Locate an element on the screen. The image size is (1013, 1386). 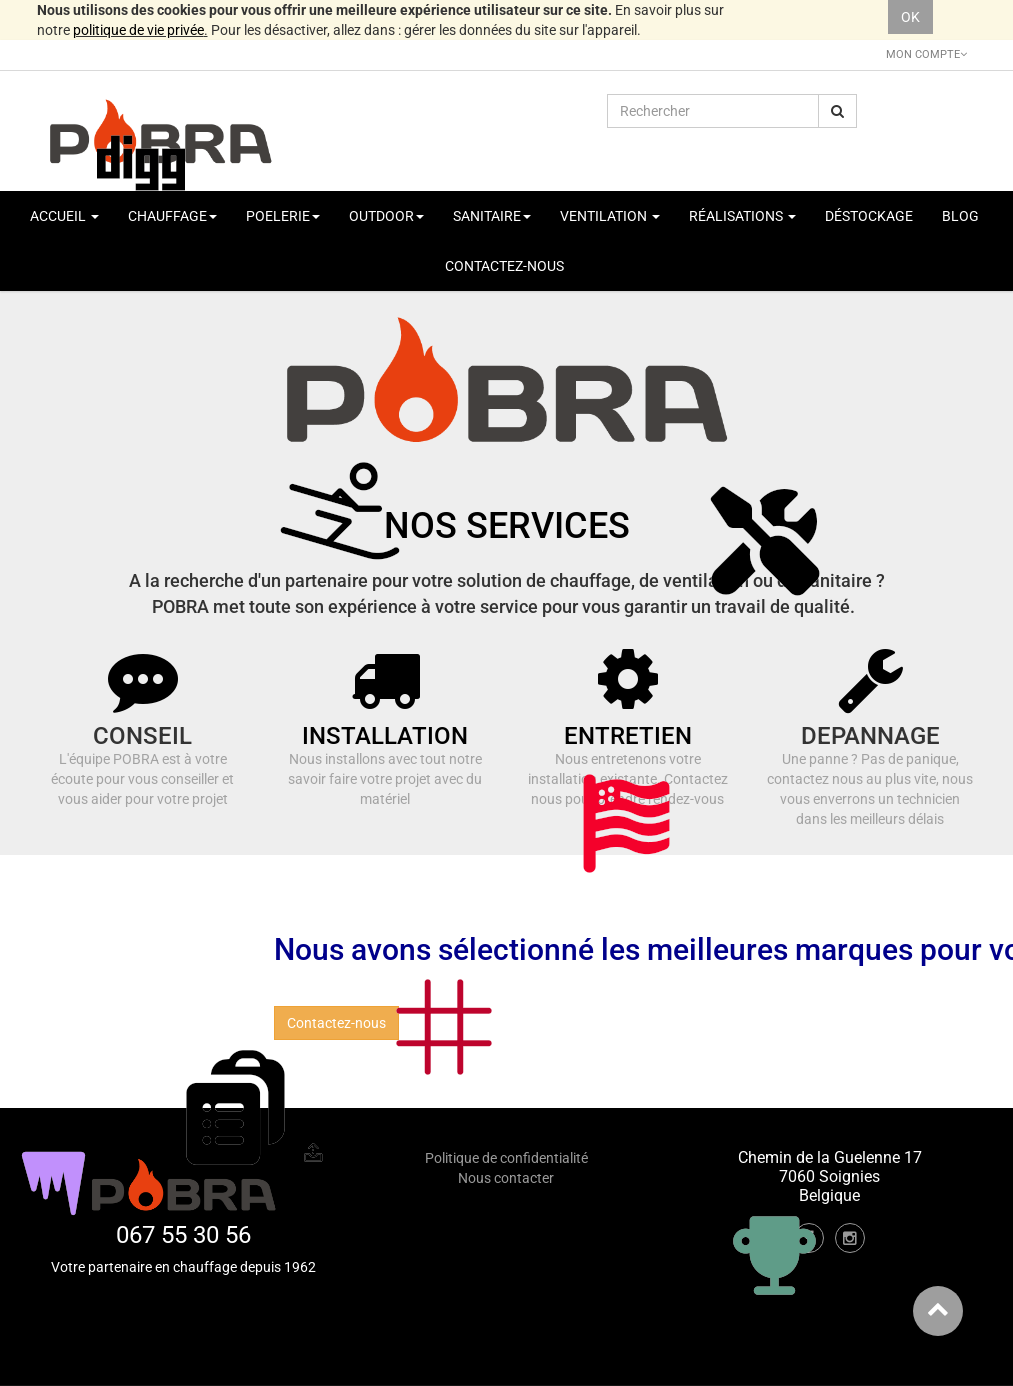
apply stashed changes to your working branch is located at coordinates (314, 1152).